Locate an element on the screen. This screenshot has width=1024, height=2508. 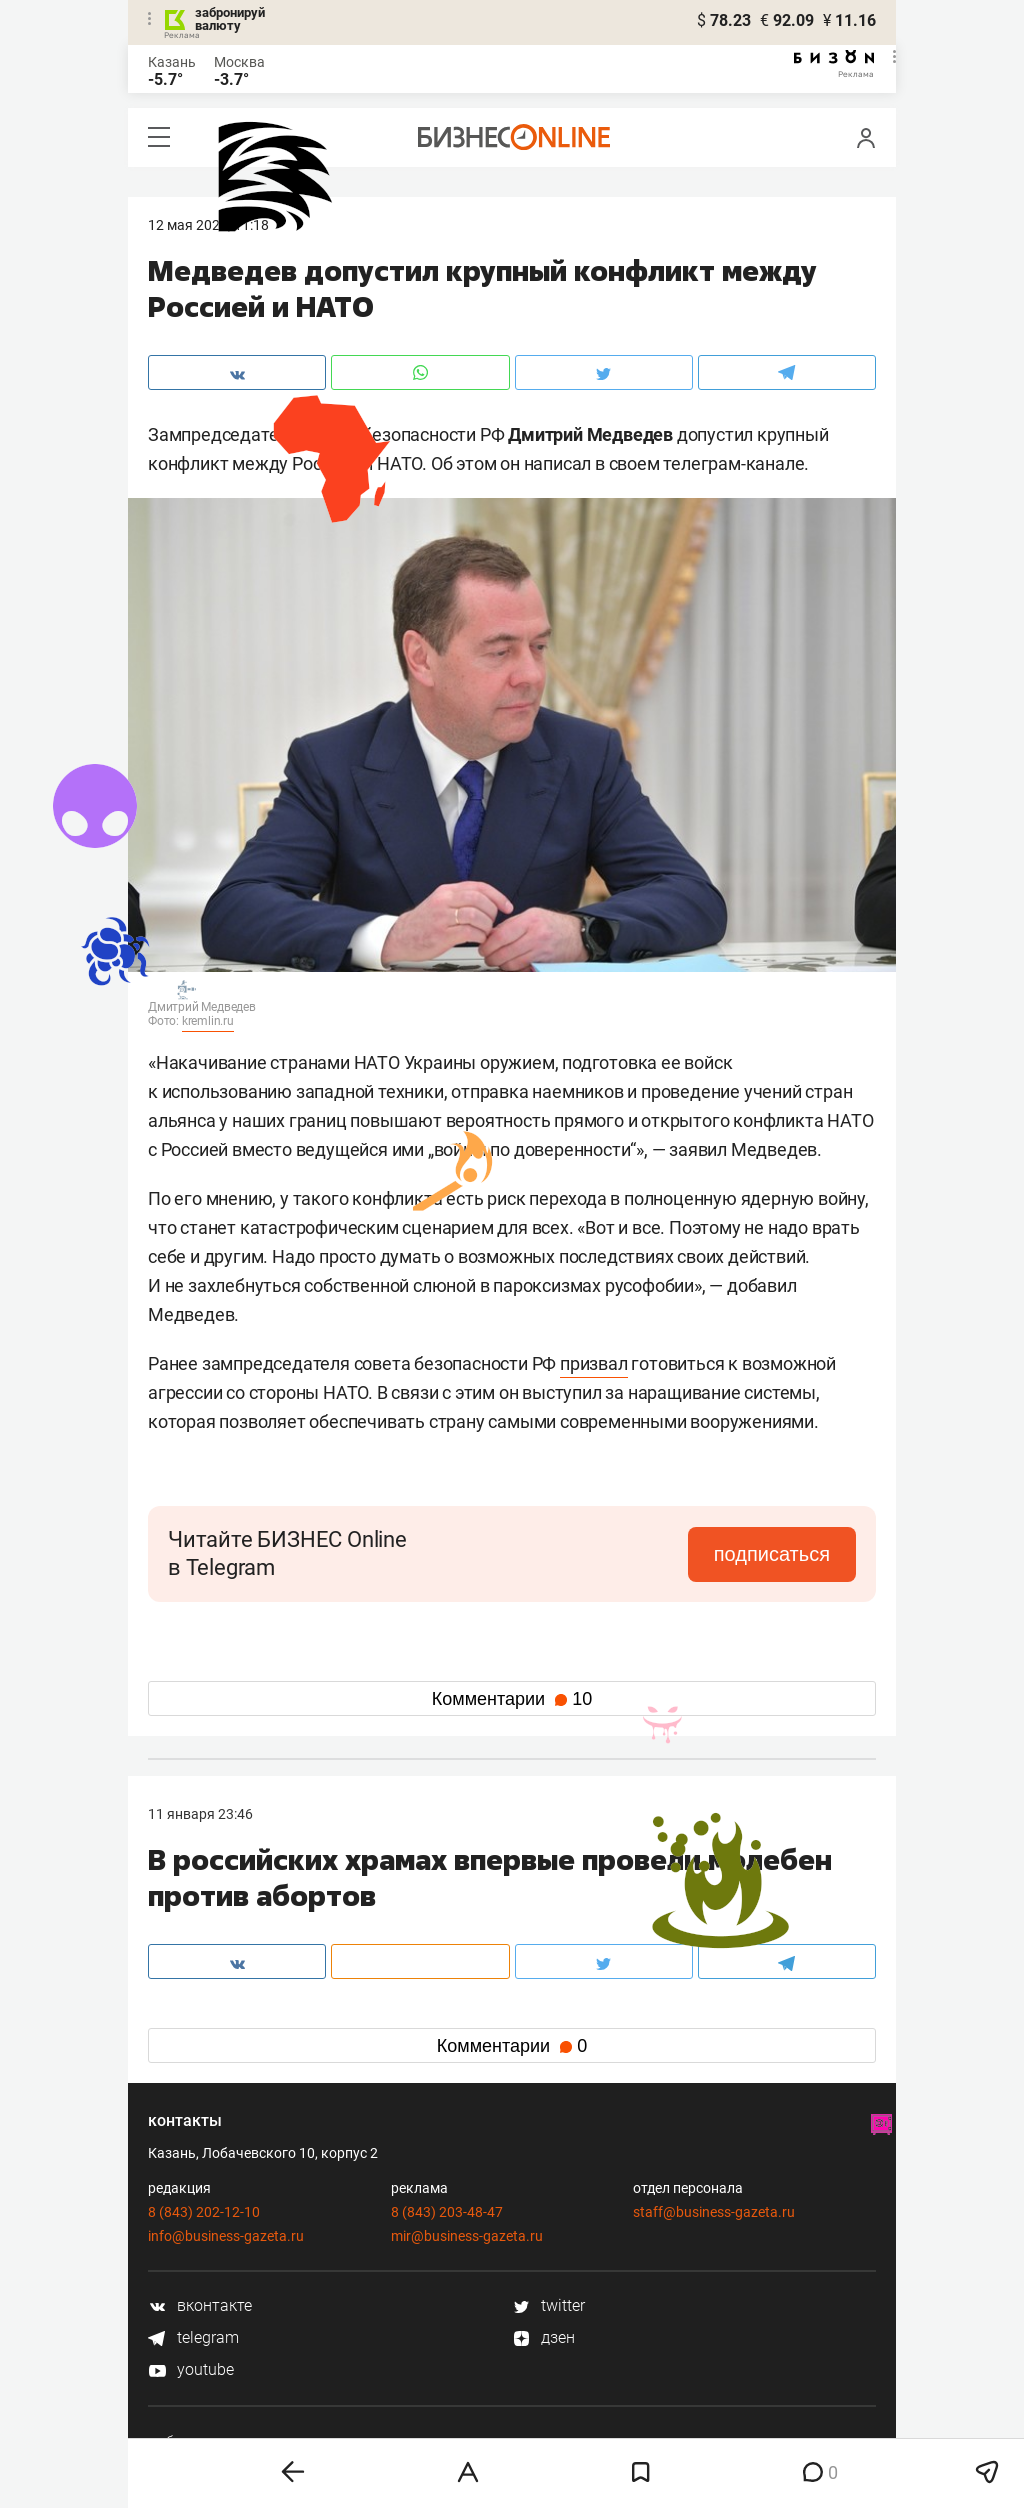
indicates an infested or corrupted enemy type is located at coordinates (115, 951).